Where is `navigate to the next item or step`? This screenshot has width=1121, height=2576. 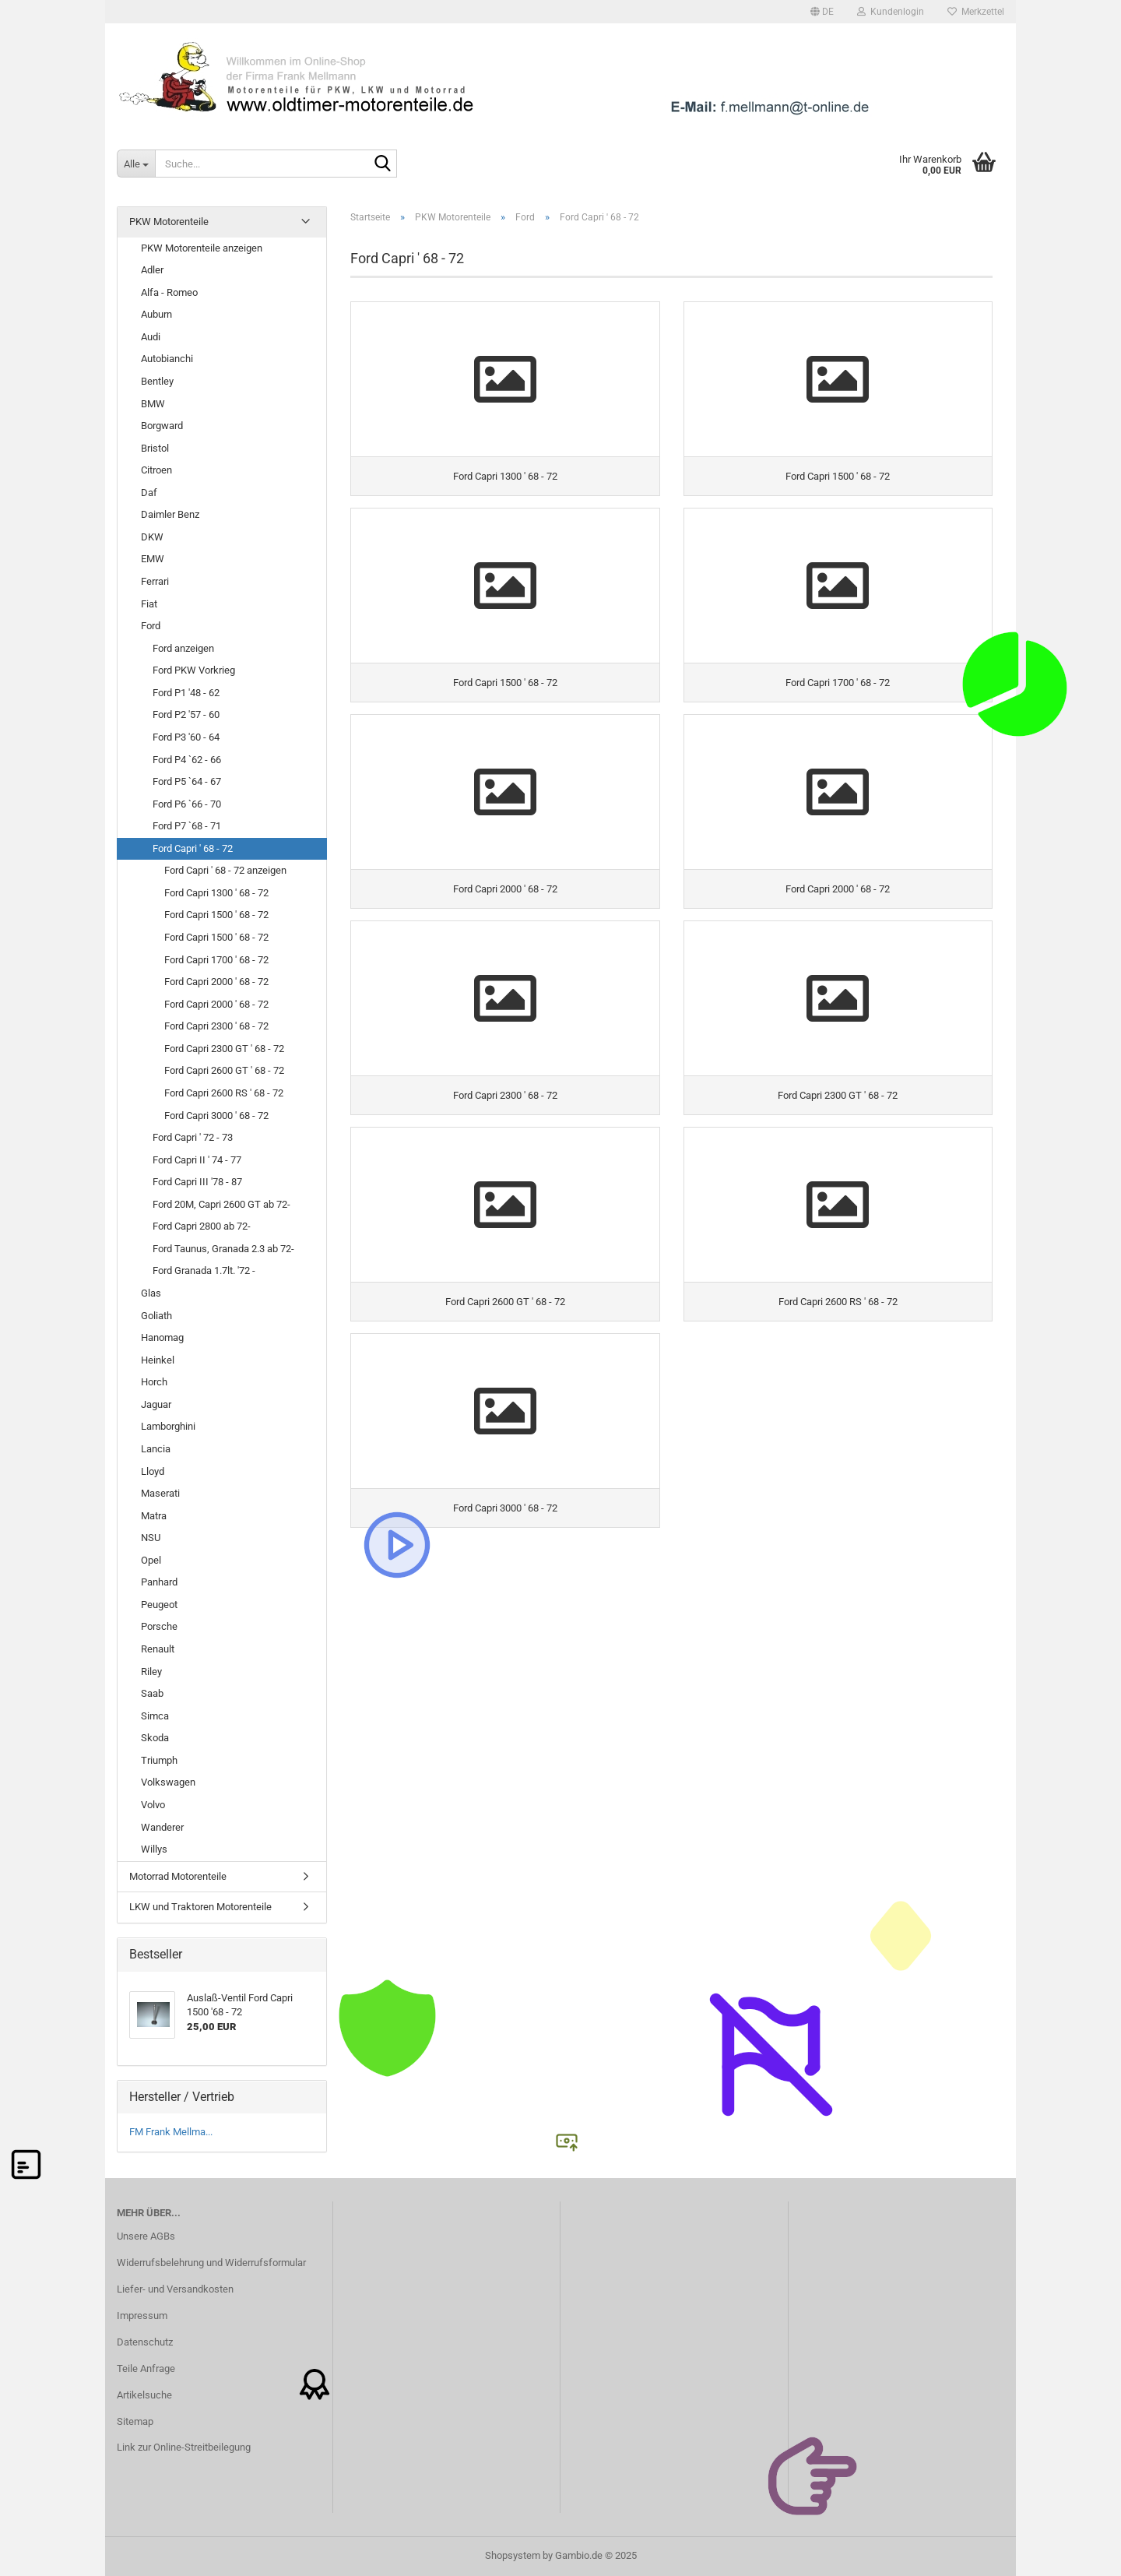 navigate to the next item or step is located at coordinates (810, 2477).